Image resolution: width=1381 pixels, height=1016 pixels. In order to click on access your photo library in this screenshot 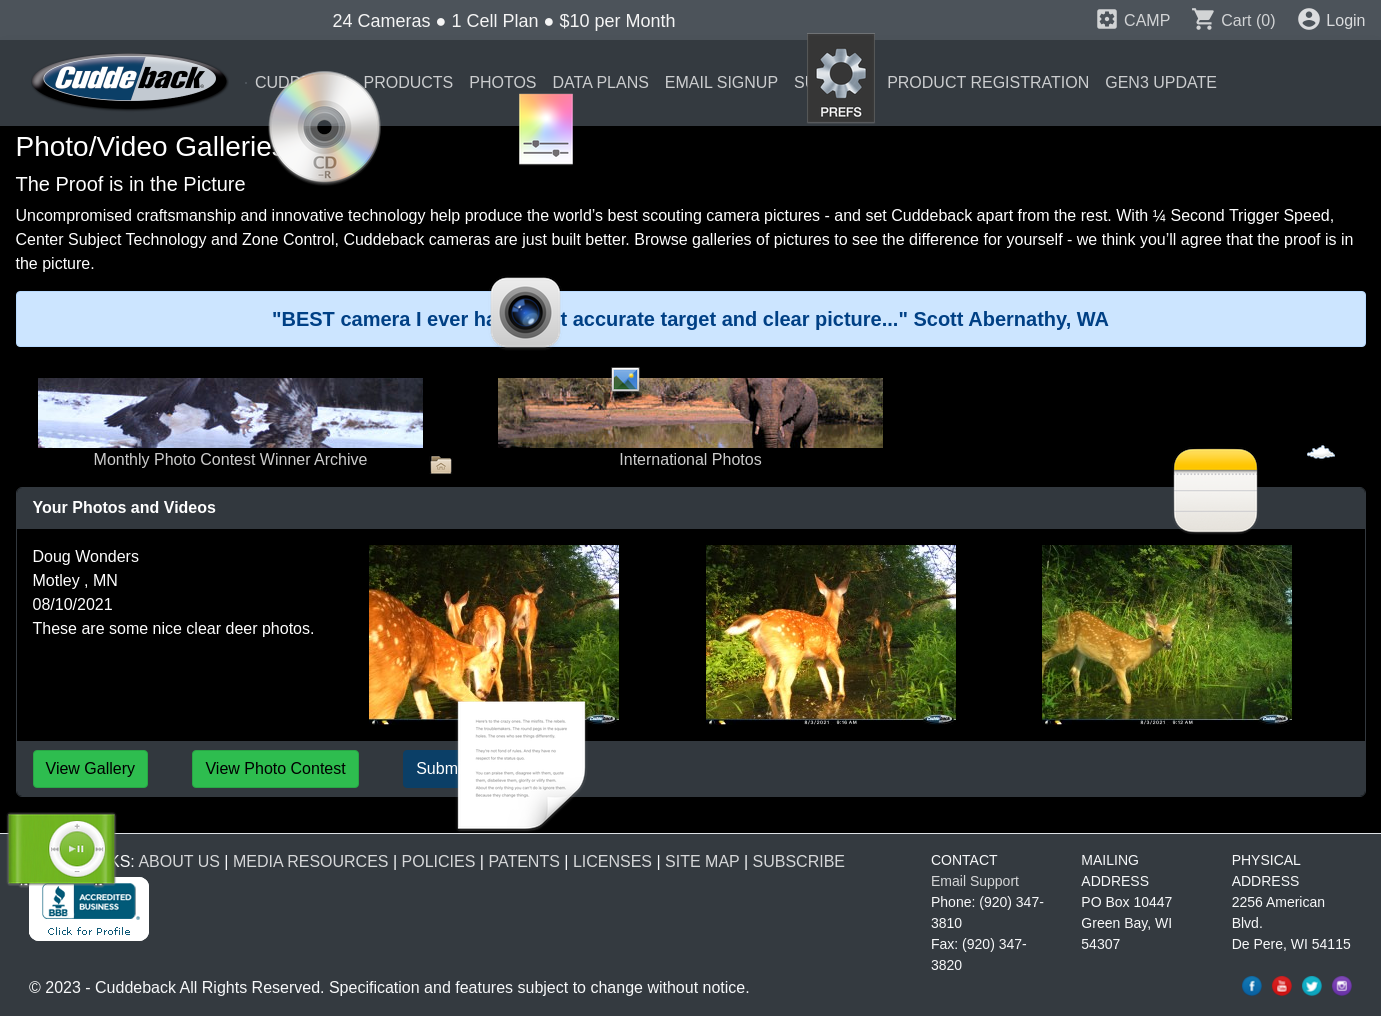, I will do `click(625, 379)`.